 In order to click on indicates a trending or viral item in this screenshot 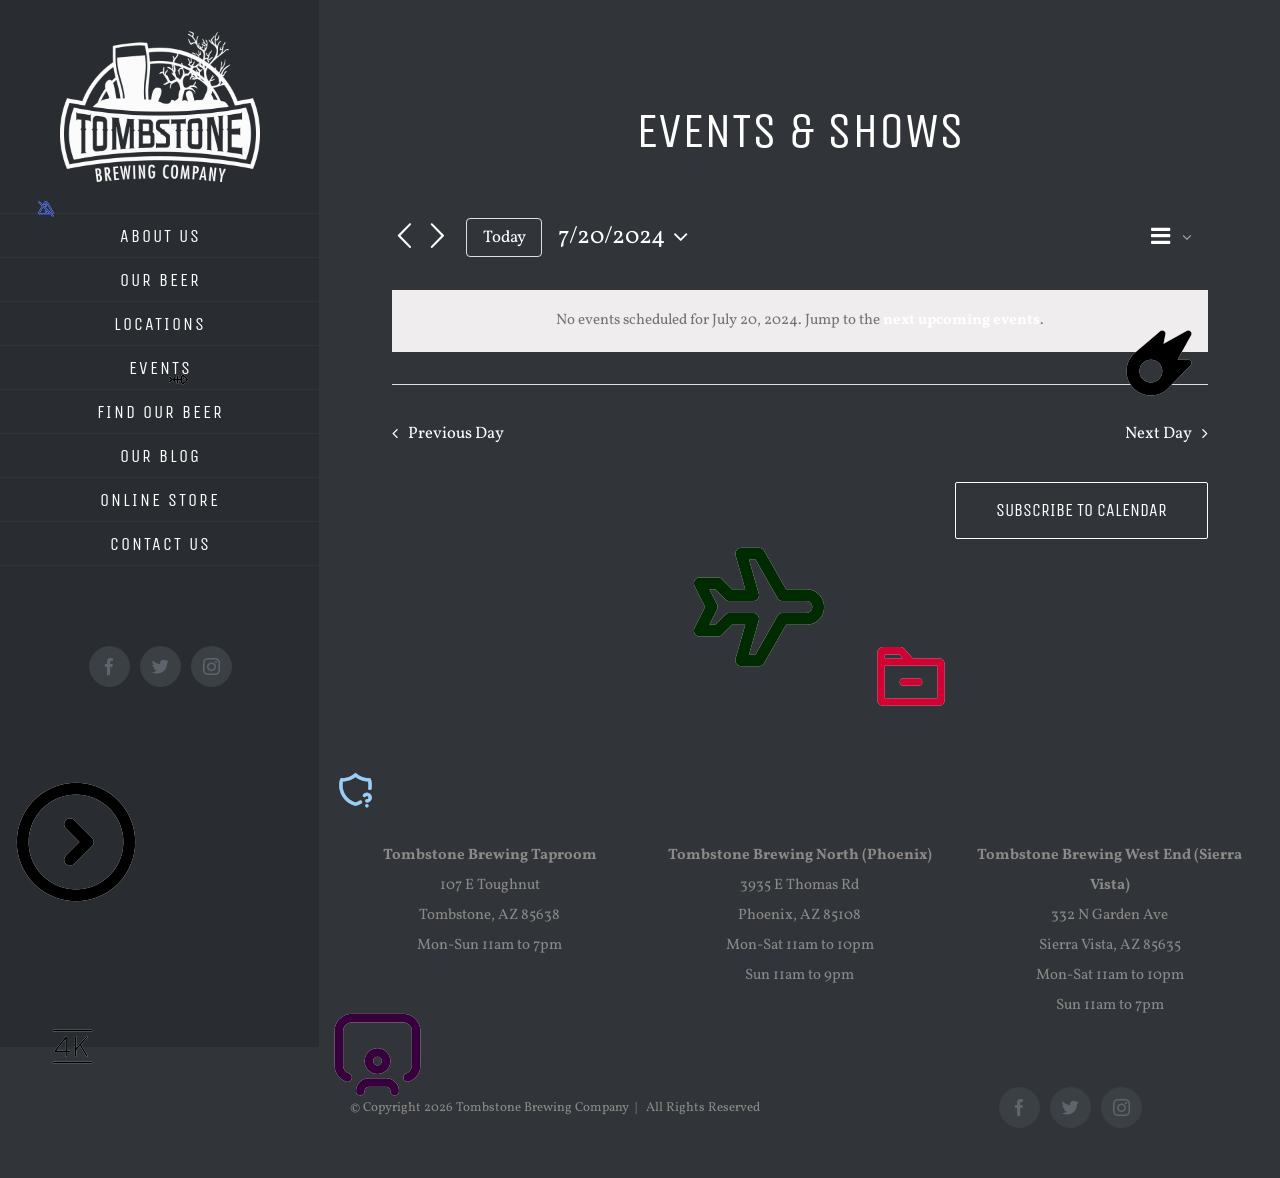, I will do `click(1159, 363)`.